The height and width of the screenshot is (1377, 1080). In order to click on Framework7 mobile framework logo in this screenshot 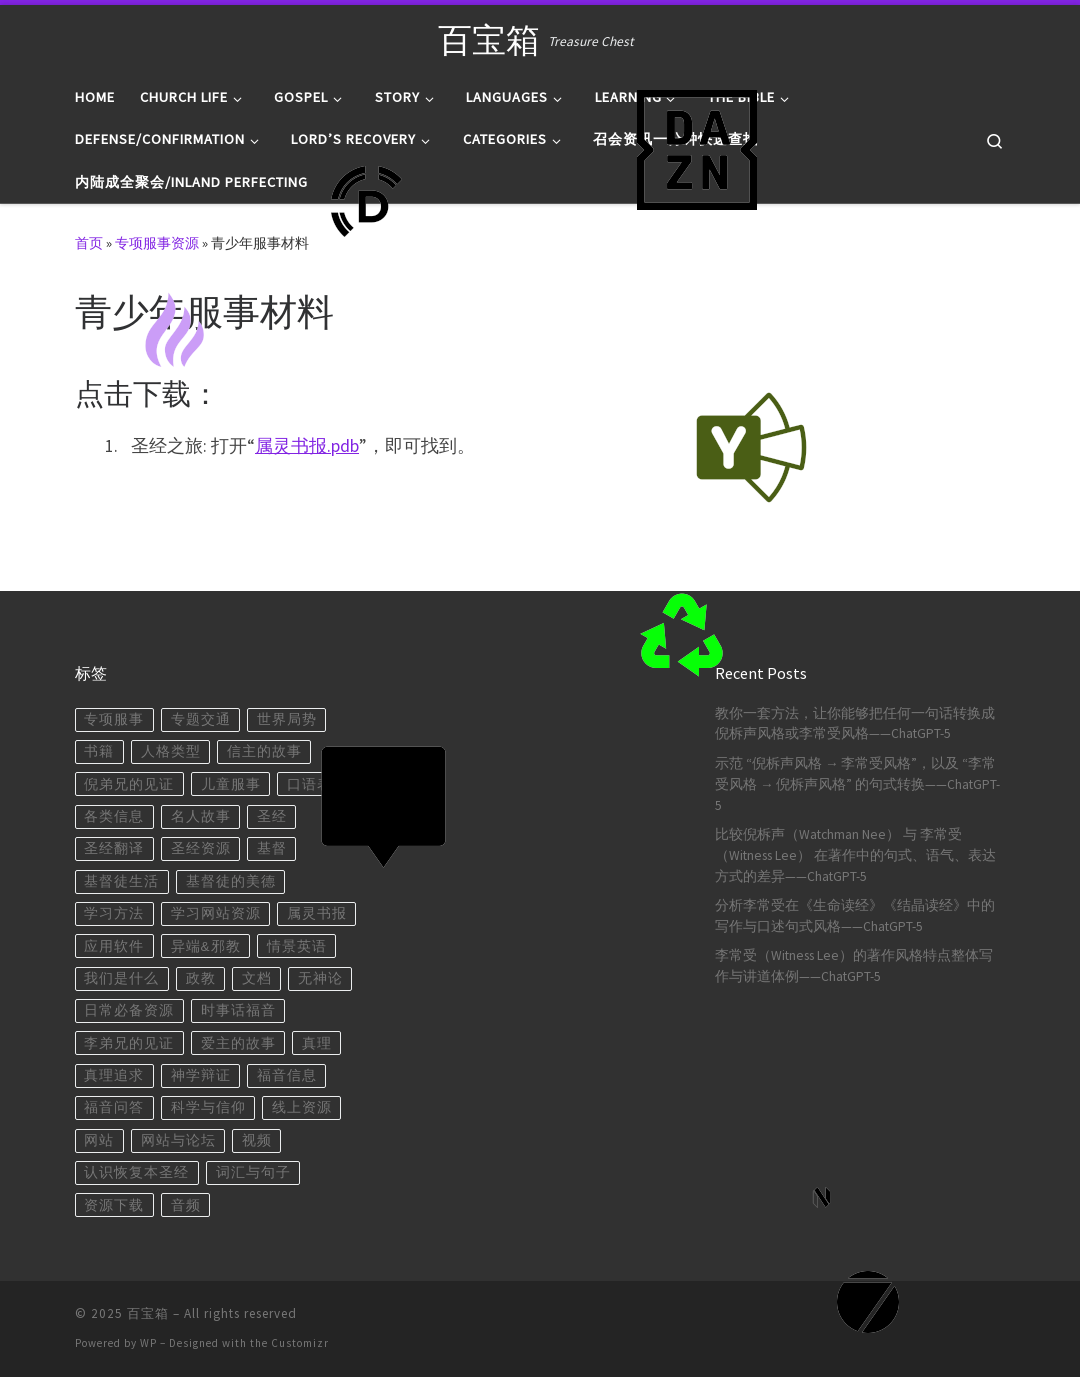, I will do `click(868, 1302)`.